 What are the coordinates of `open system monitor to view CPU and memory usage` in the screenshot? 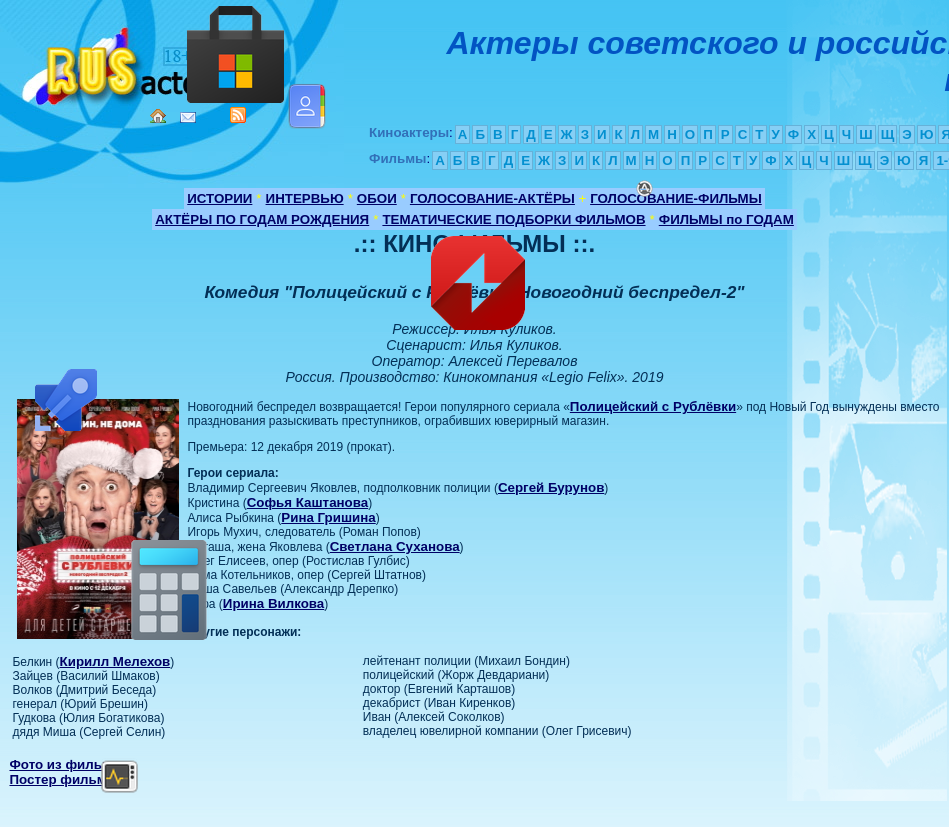 It's located at (119, 776).